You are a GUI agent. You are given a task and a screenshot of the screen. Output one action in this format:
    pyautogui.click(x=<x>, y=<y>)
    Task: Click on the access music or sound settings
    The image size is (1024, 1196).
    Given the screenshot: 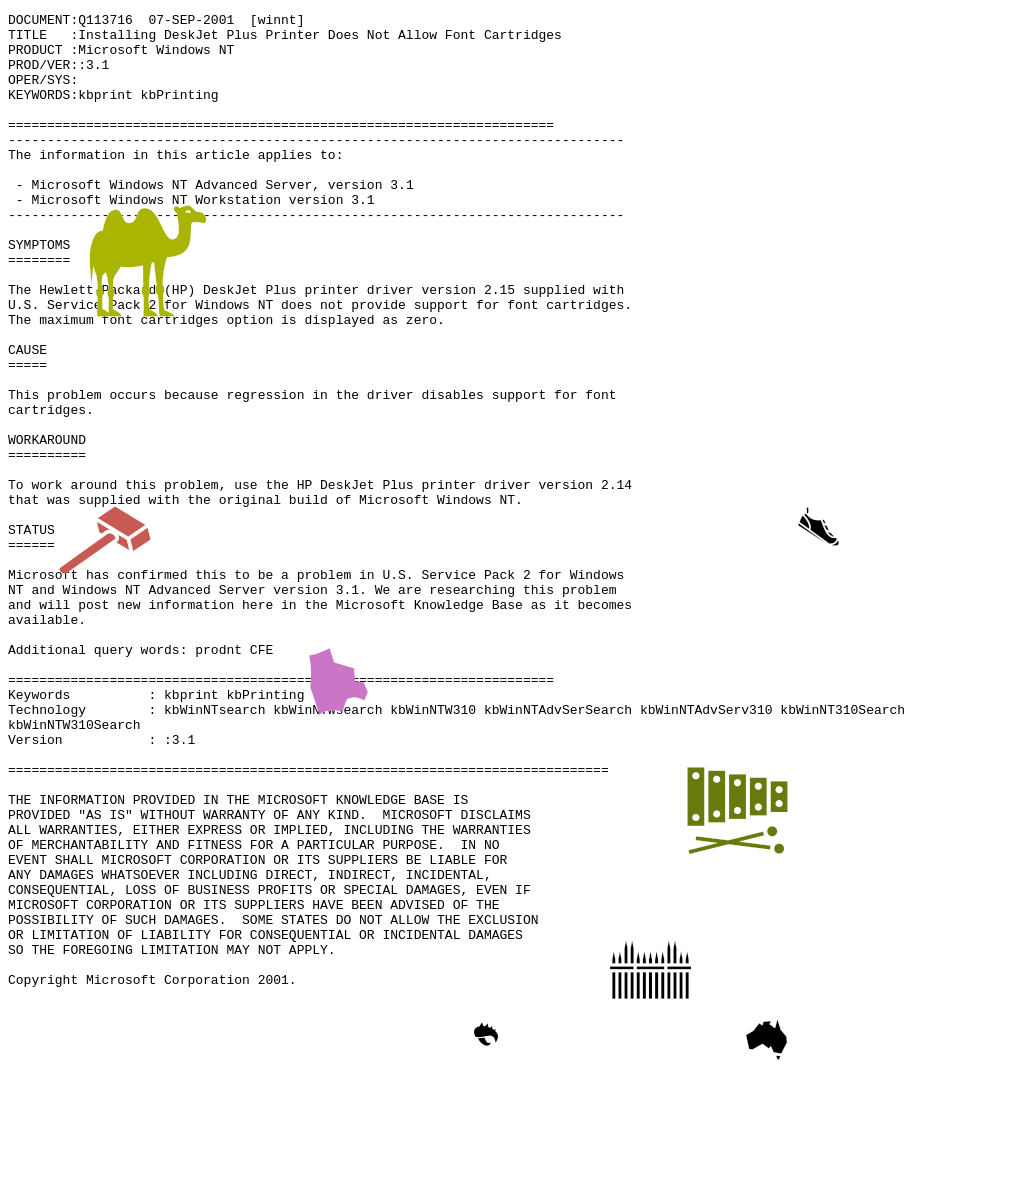 What is the action you would take?
    pyautogui.click(x=737, y=810)
    